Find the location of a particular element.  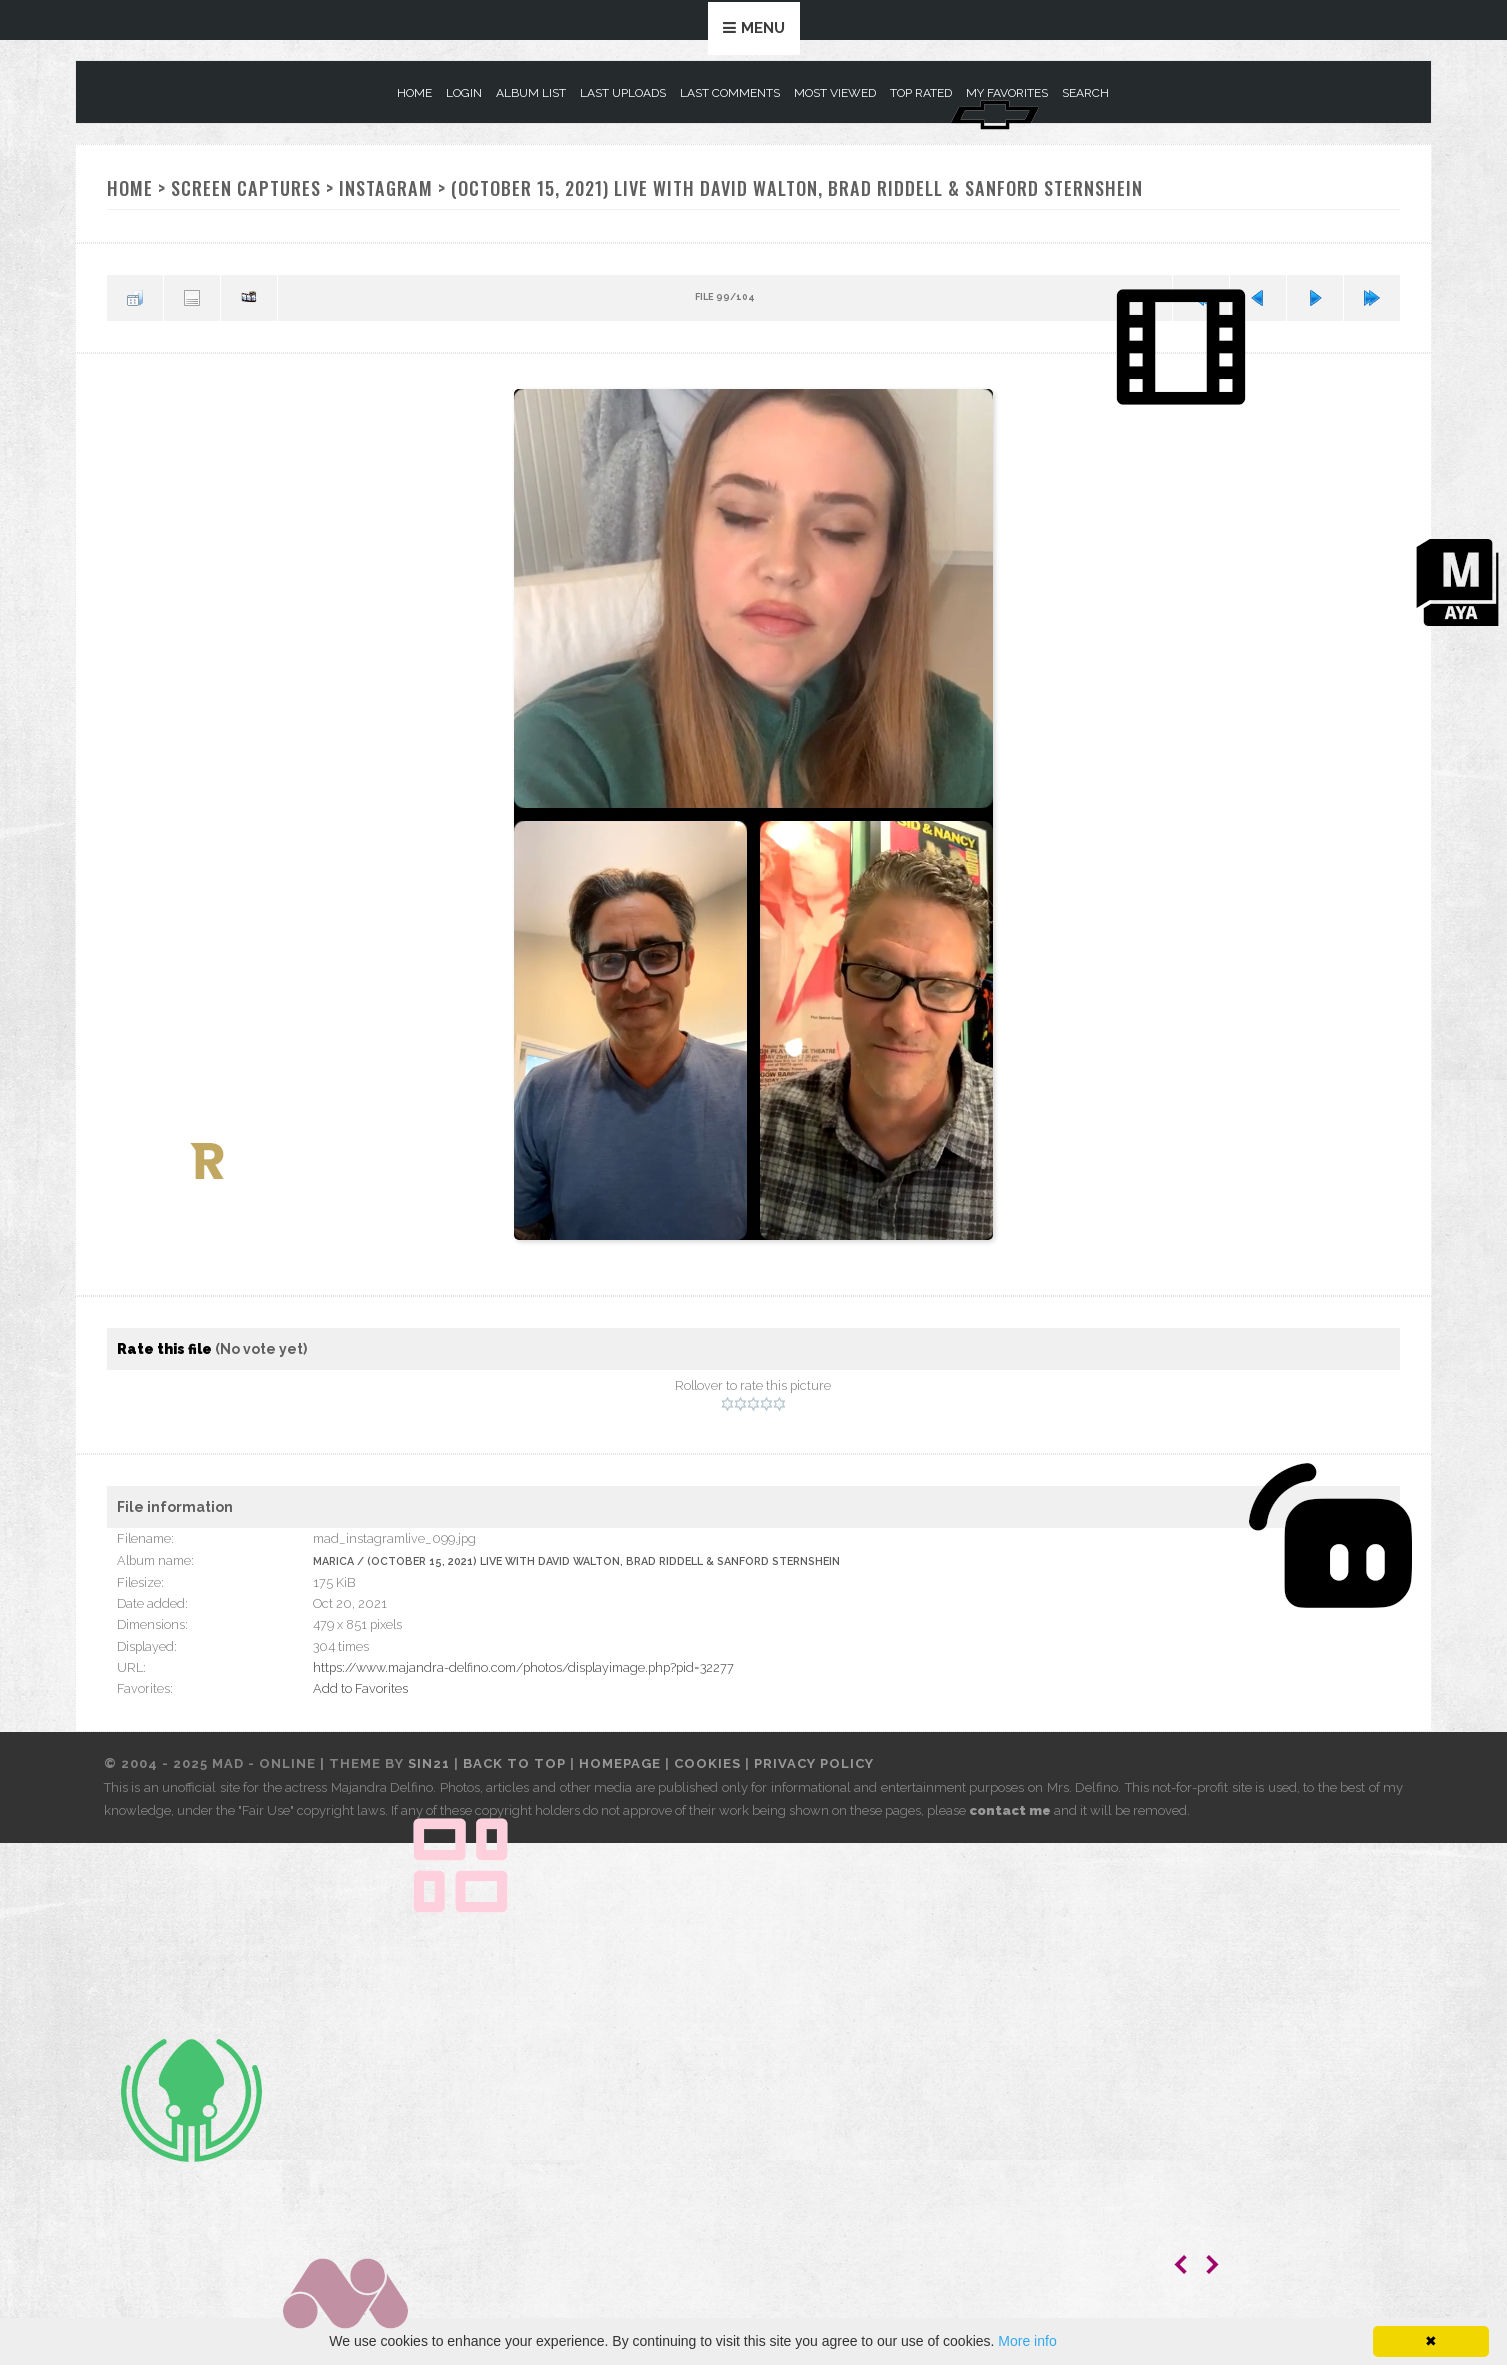

open Revolt chat application is located at coordinates (207, 1161).